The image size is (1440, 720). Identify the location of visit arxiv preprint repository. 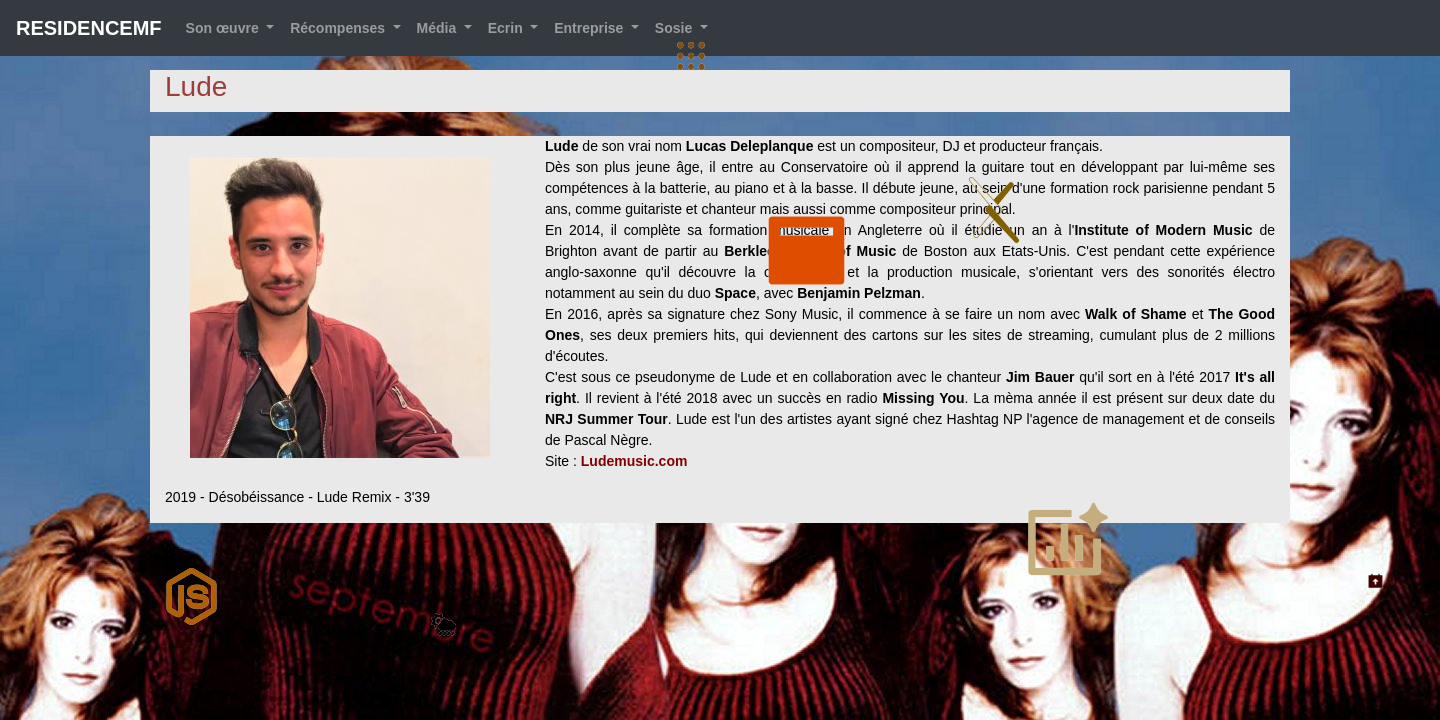
(994, 210).